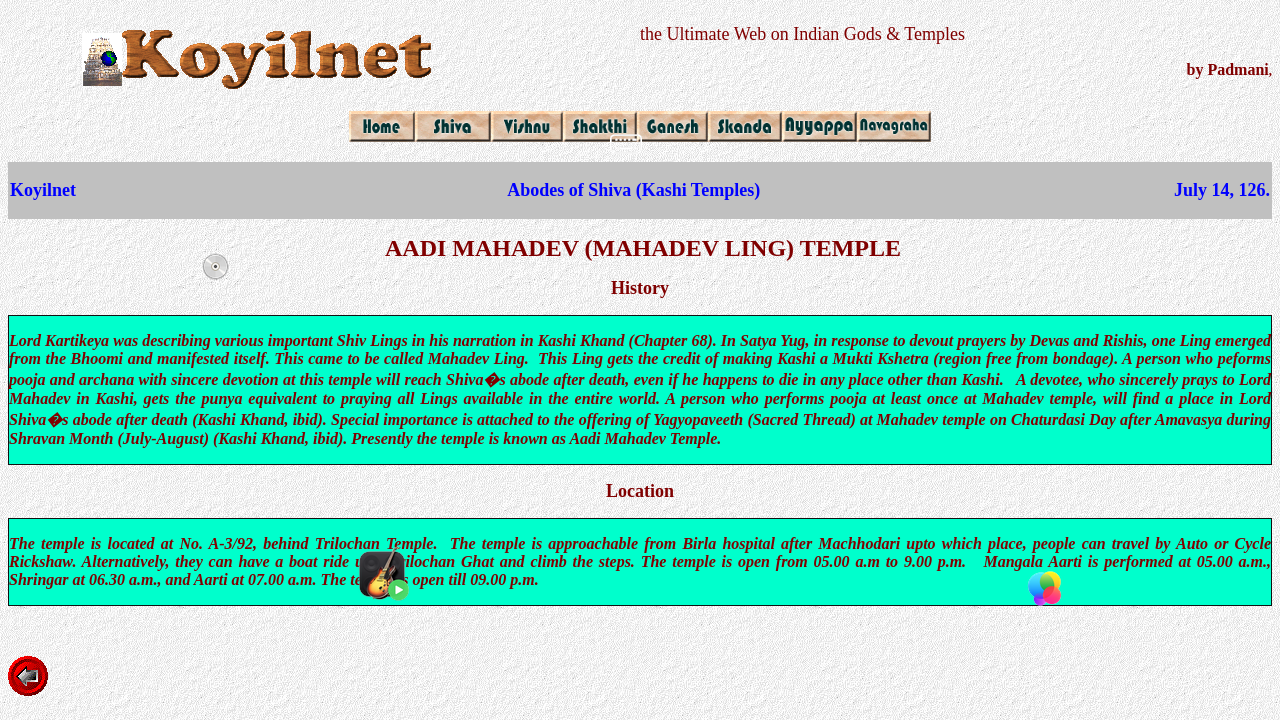 The height and width of the screenshot is (720, 1280). Describe the element at coordinates (1044, 588) in the screenshot. I see `open Game Center app` at that location.